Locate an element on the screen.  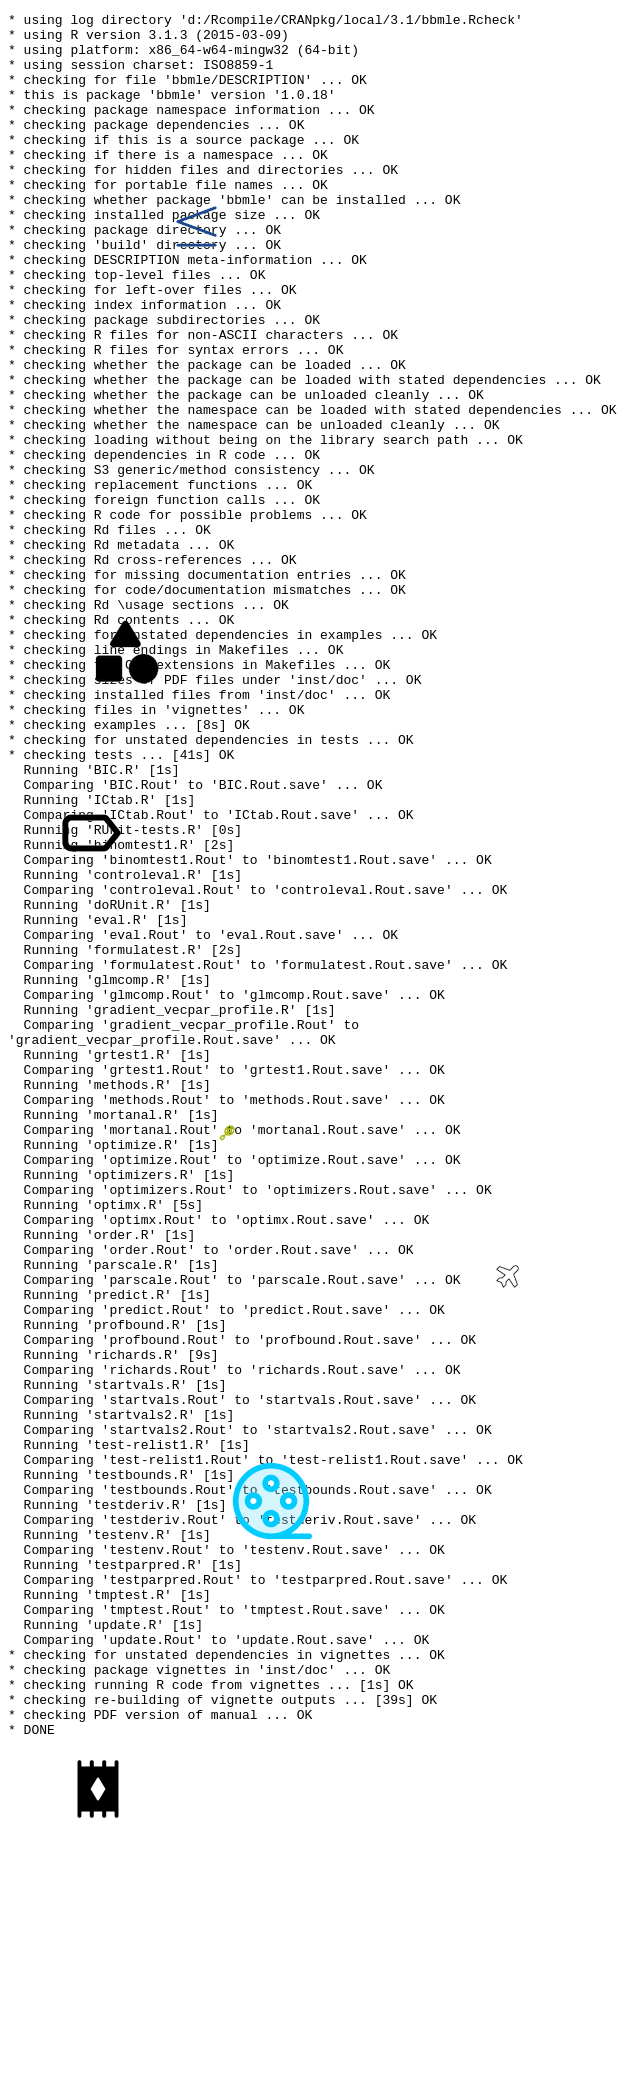
less than or equal to comparison operator is located at coordinates (197, 227).